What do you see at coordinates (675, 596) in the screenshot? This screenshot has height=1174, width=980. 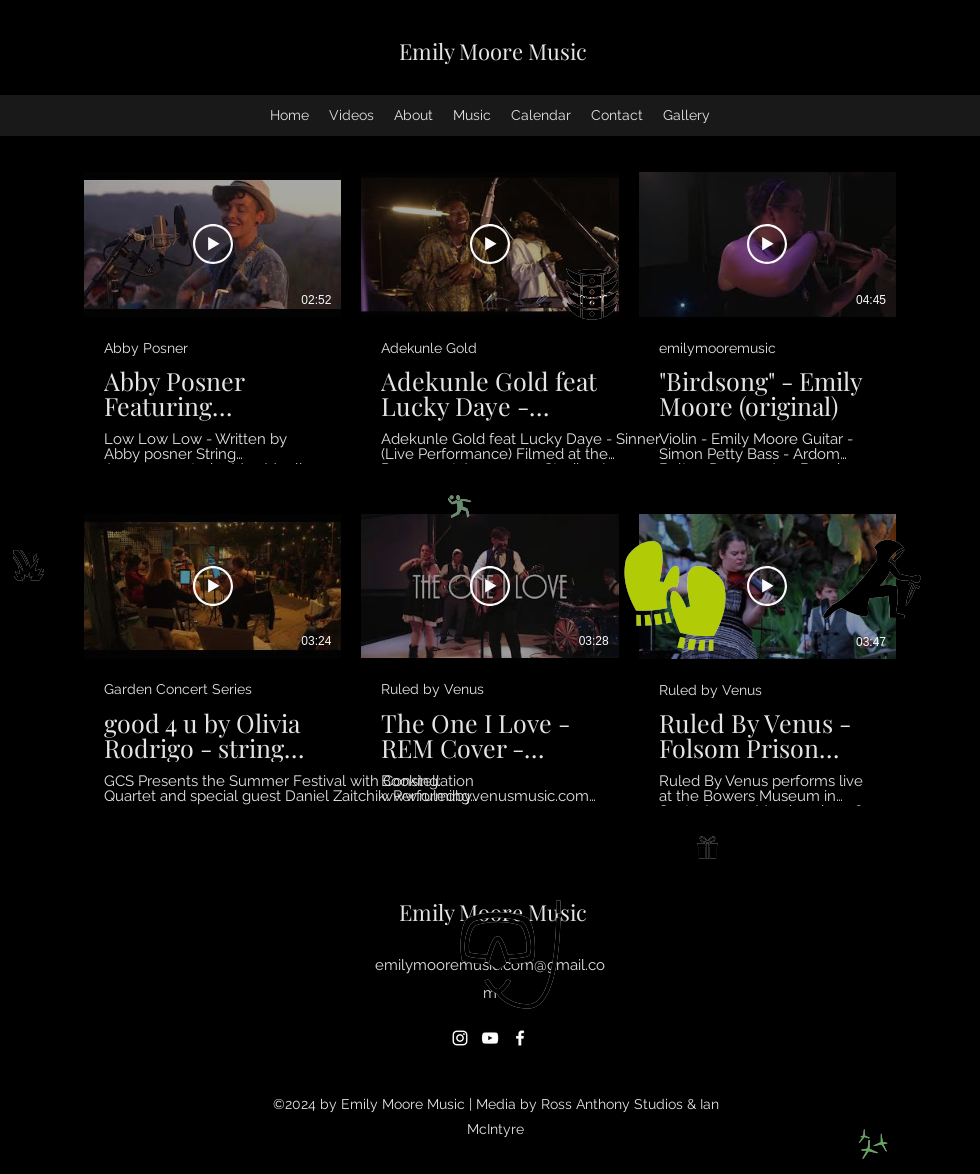 I see `winter gear or cold weather equipment category` at bounding box center [675, 596].